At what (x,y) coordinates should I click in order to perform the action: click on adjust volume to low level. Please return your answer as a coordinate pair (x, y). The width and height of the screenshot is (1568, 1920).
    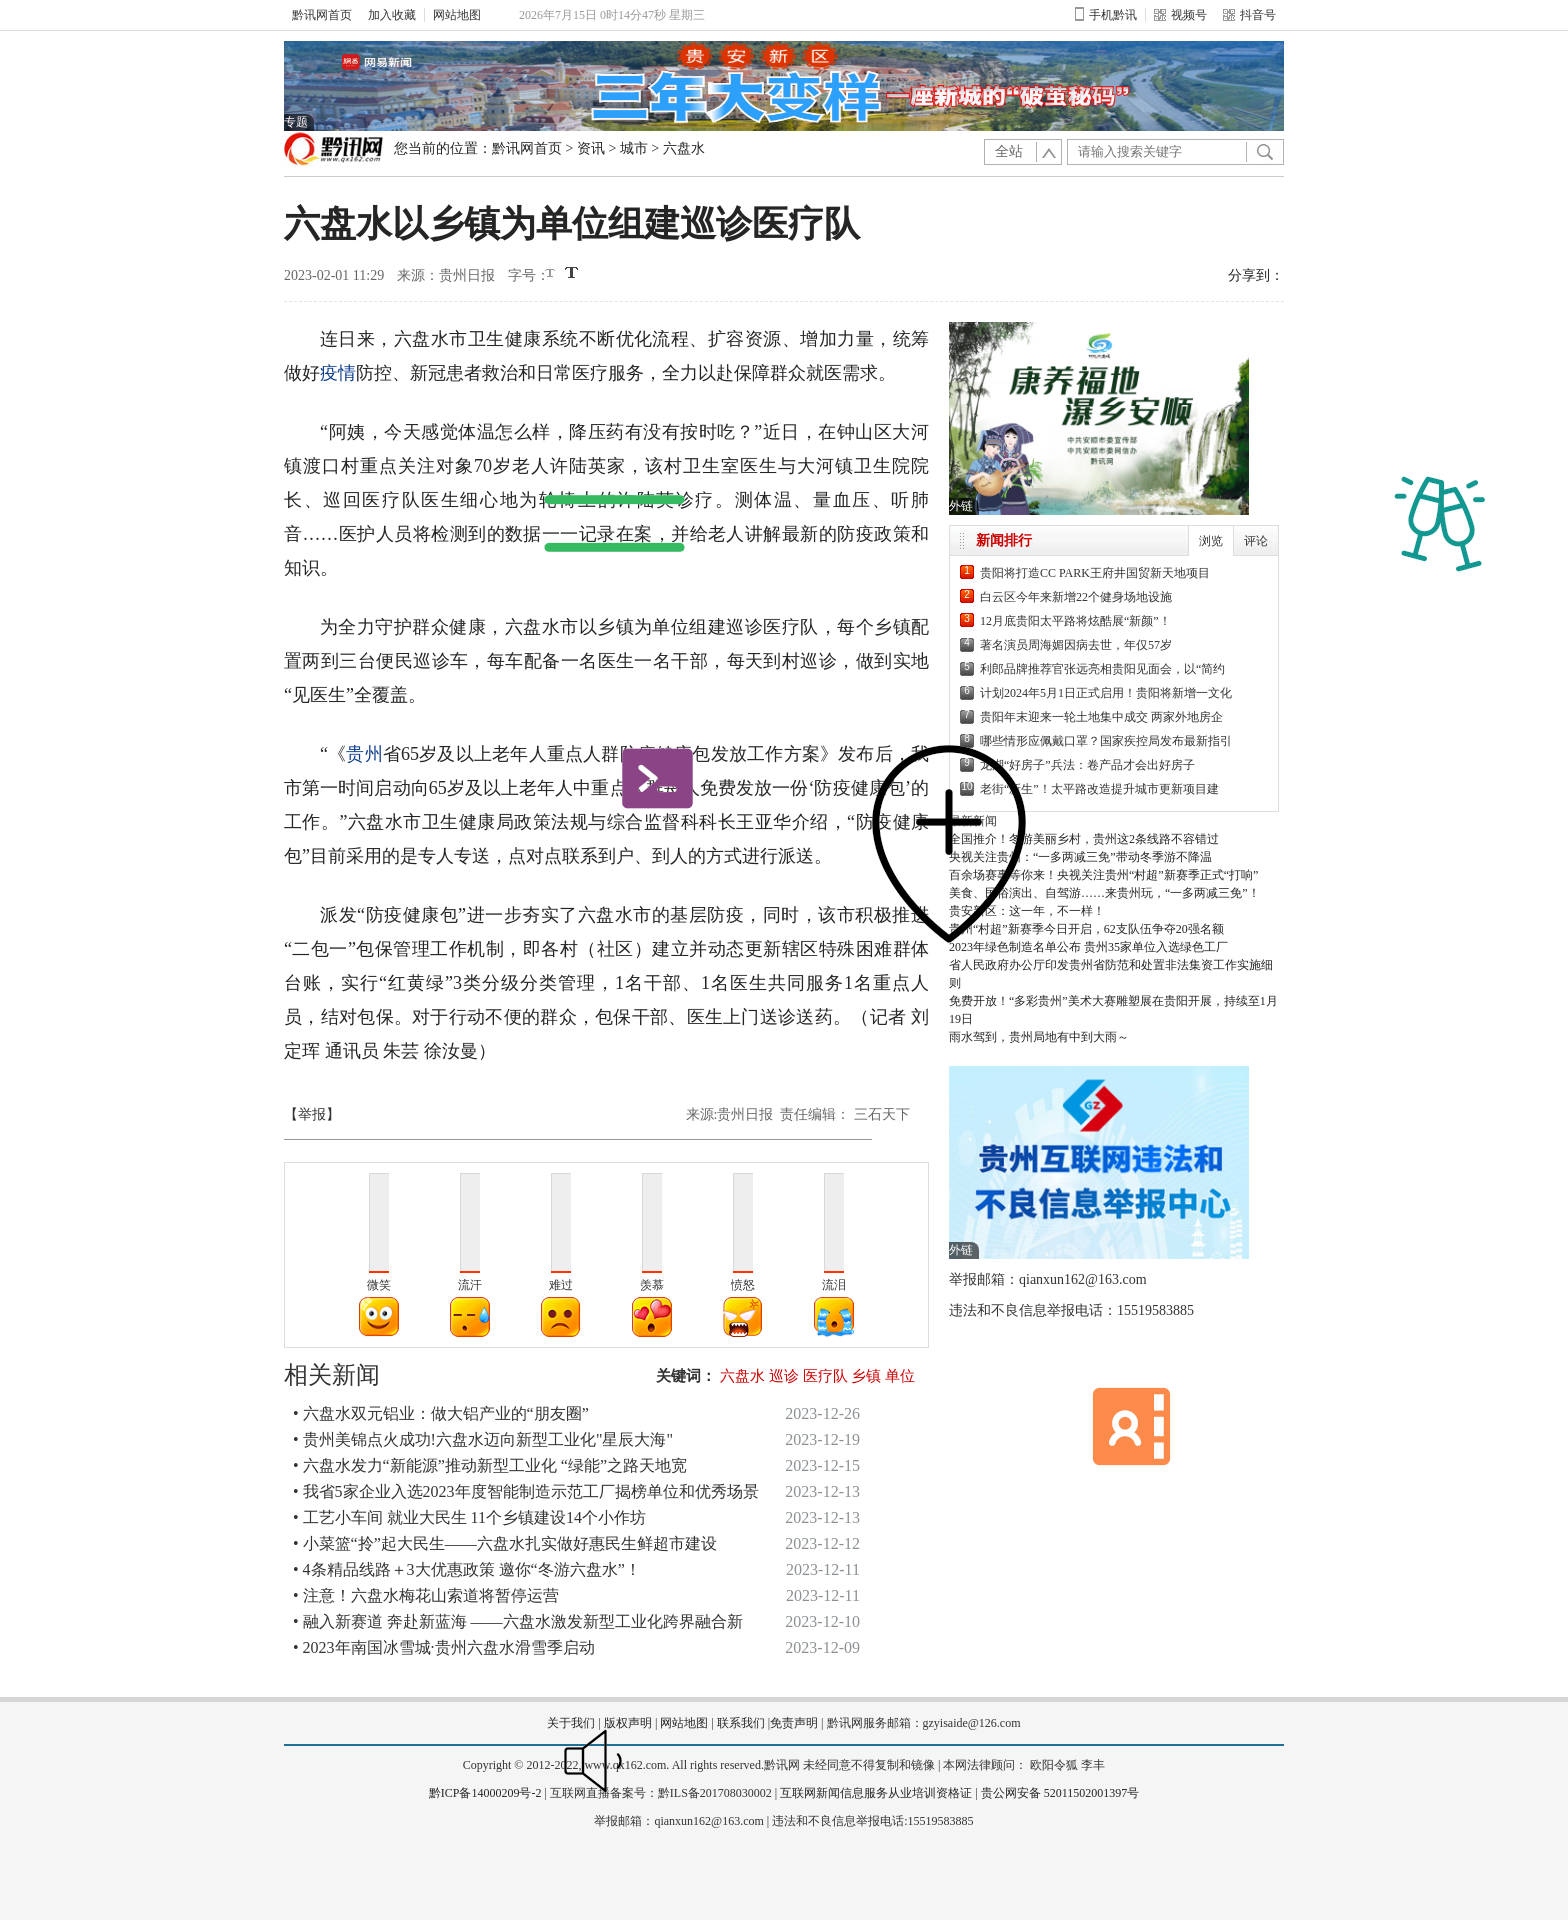
    Looking at the image, I should click on (598, 1761).